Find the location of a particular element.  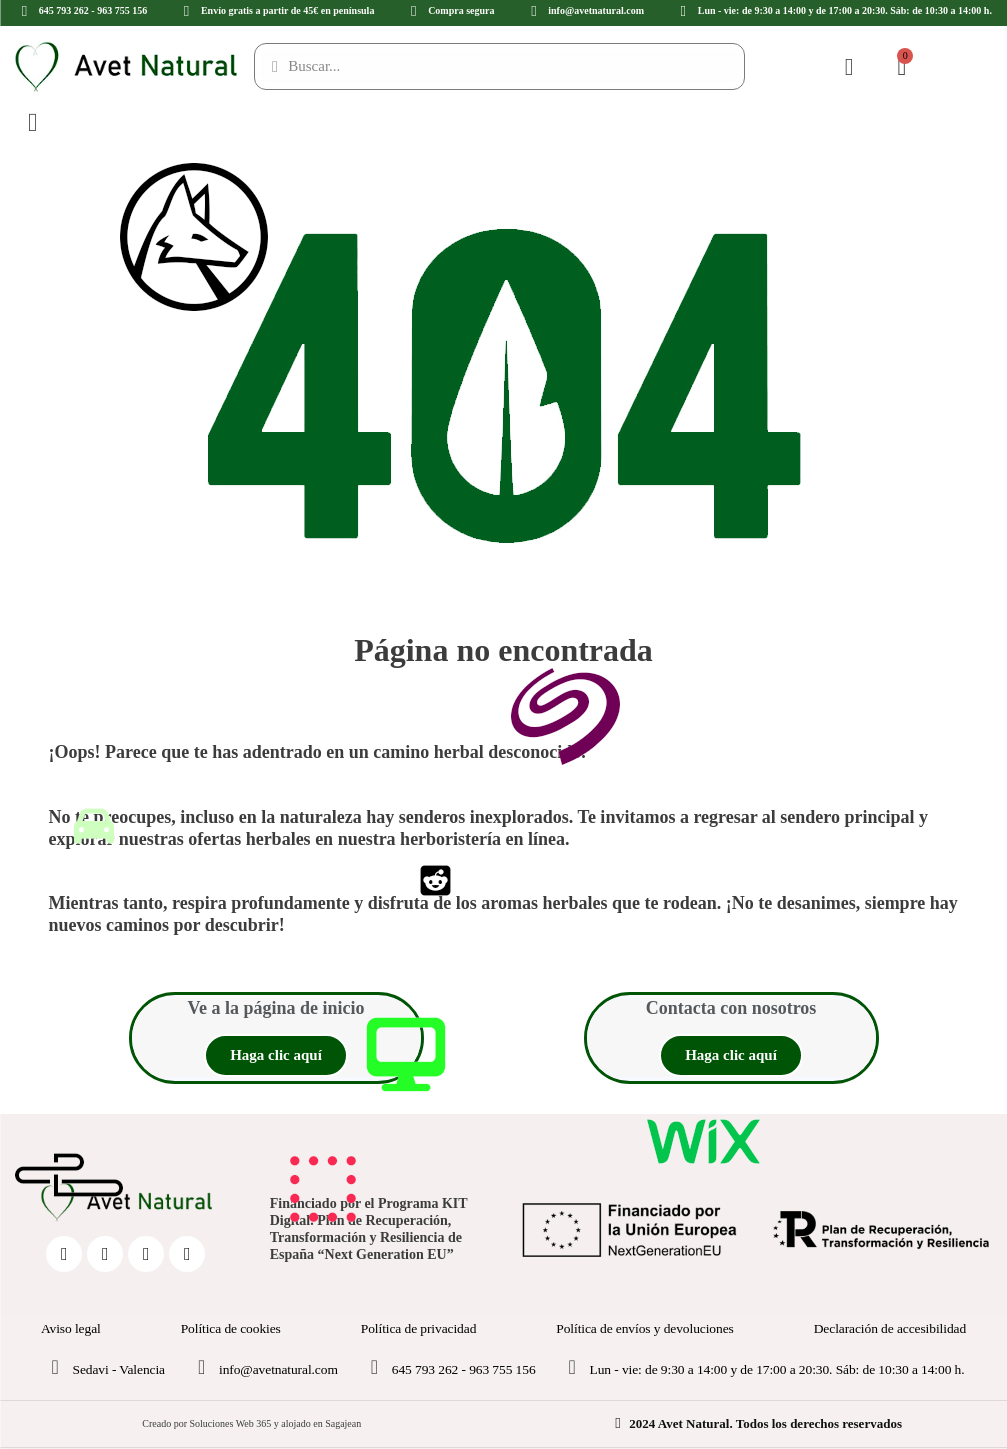

seagate brand logo is located at coordinates (565, 716).